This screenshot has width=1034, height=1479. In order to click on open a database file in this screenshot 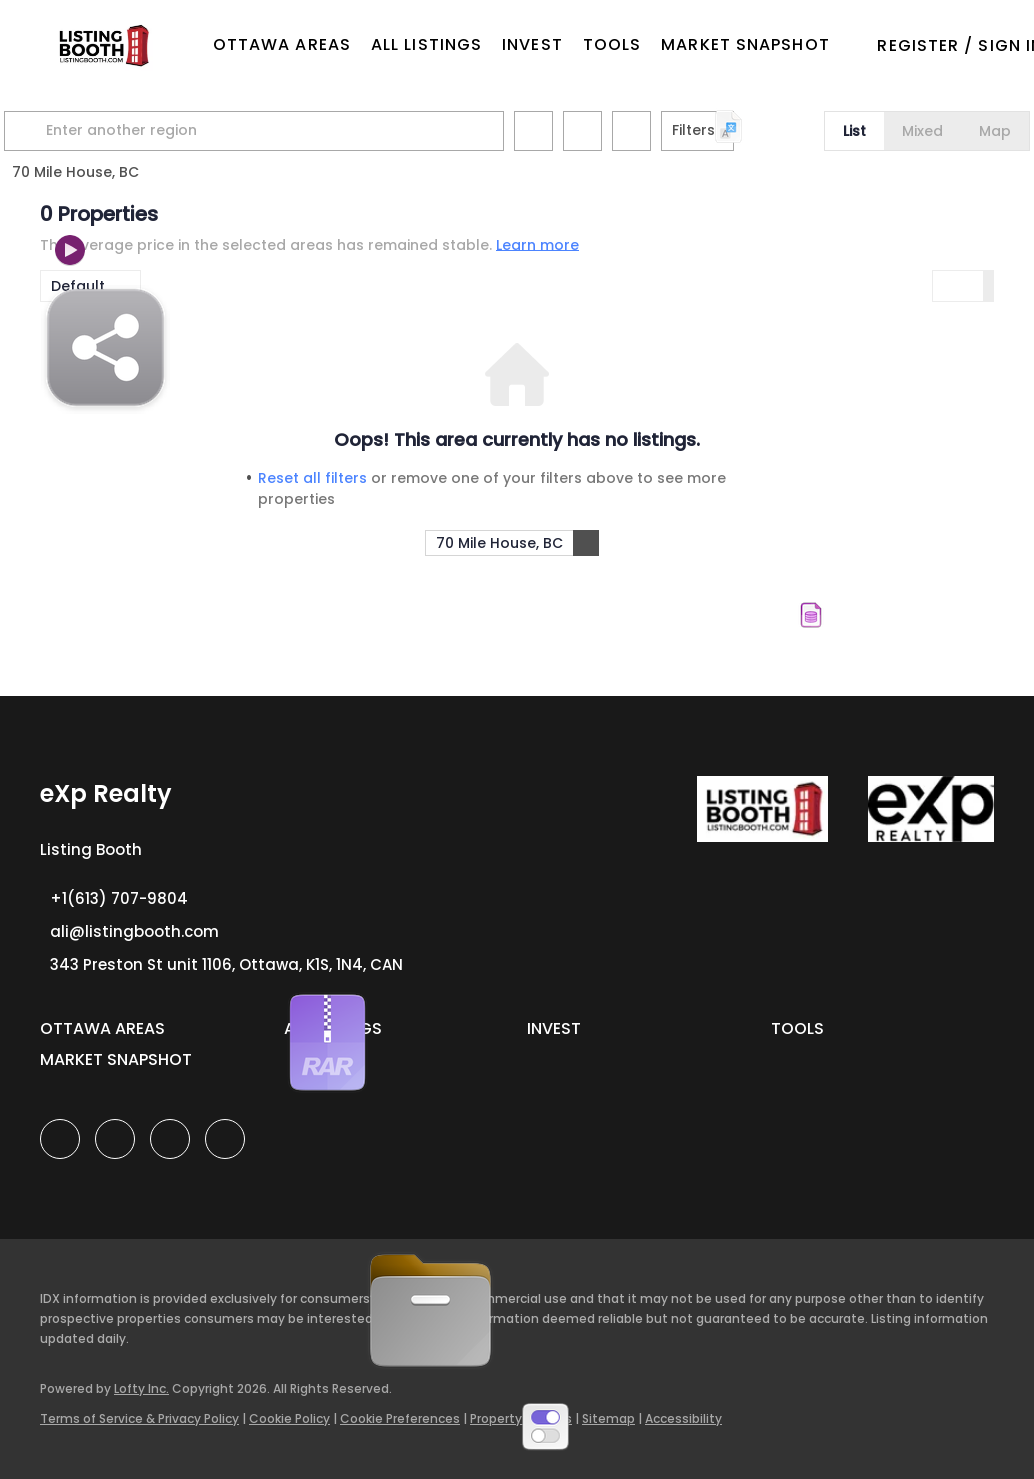, I will do `click(811, 615)`.